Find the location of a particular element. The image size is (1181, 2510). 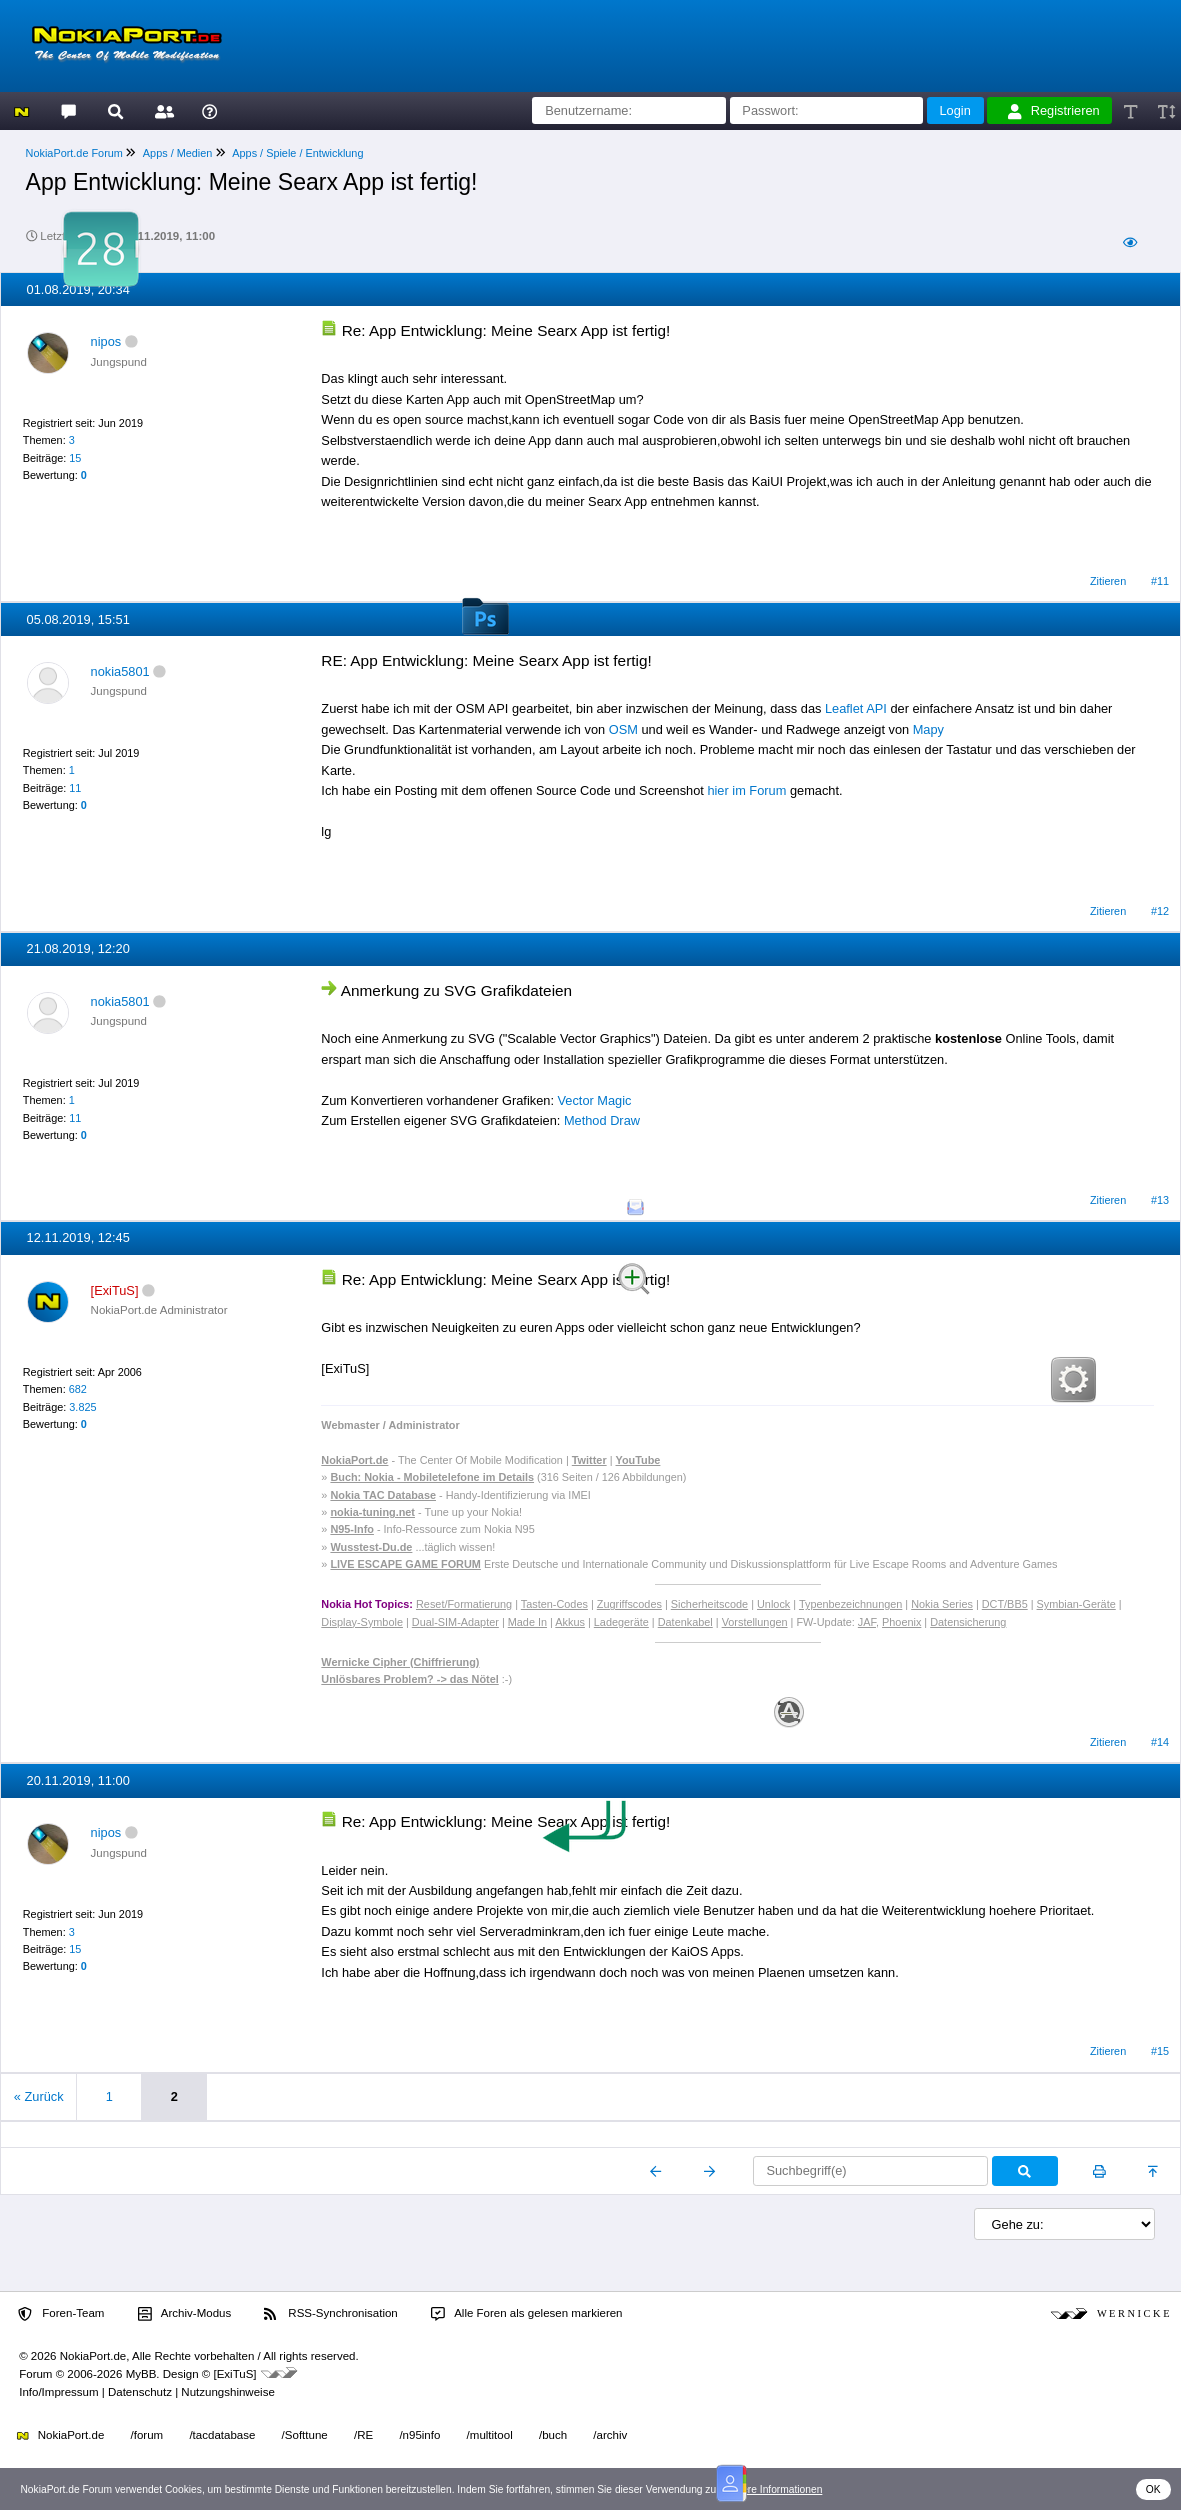

open the software updater application is located at coordinates (789, 1712).